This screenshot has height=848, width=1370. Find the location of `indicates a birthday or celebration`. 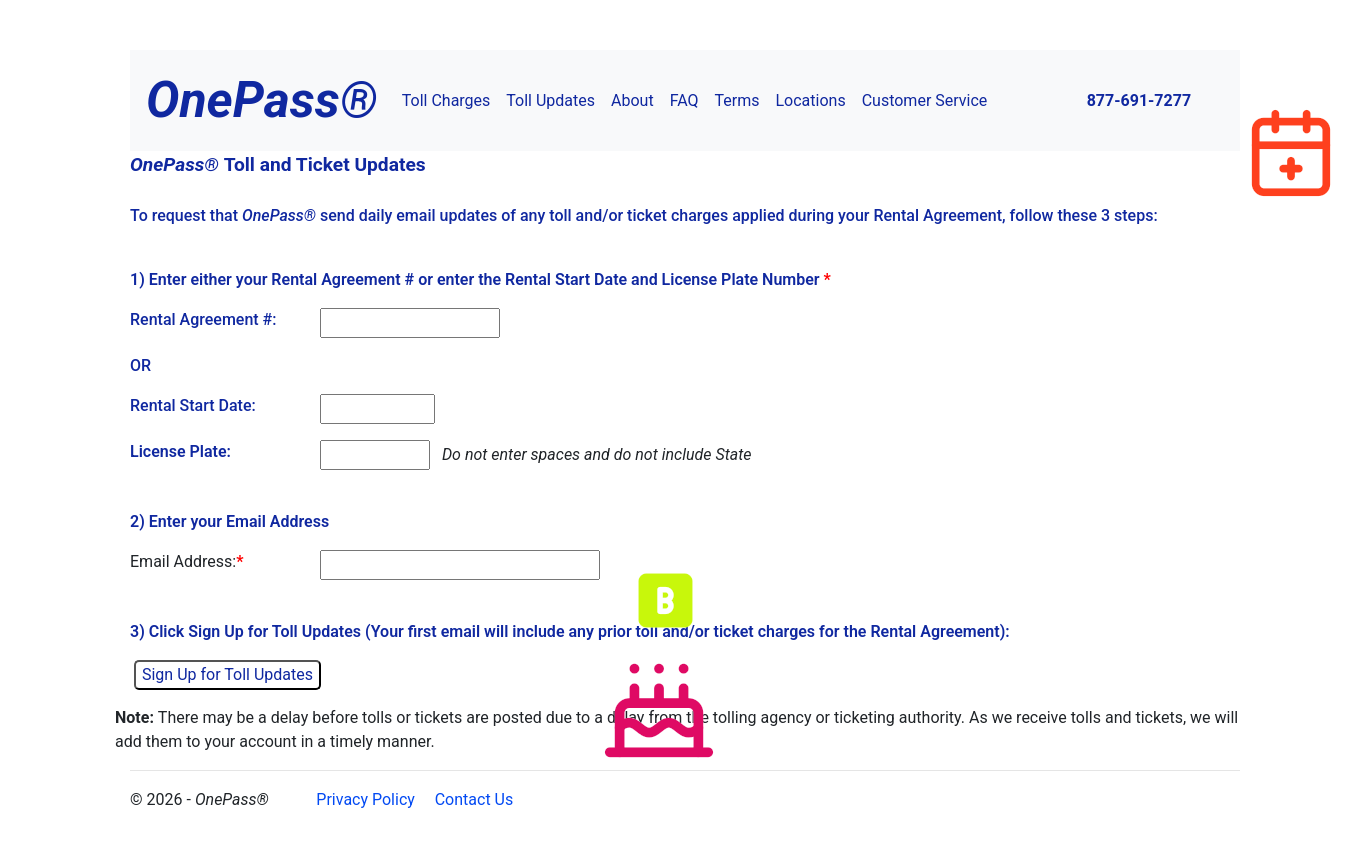

indicates a birthday or celebration is located at coordinates (659, 708).